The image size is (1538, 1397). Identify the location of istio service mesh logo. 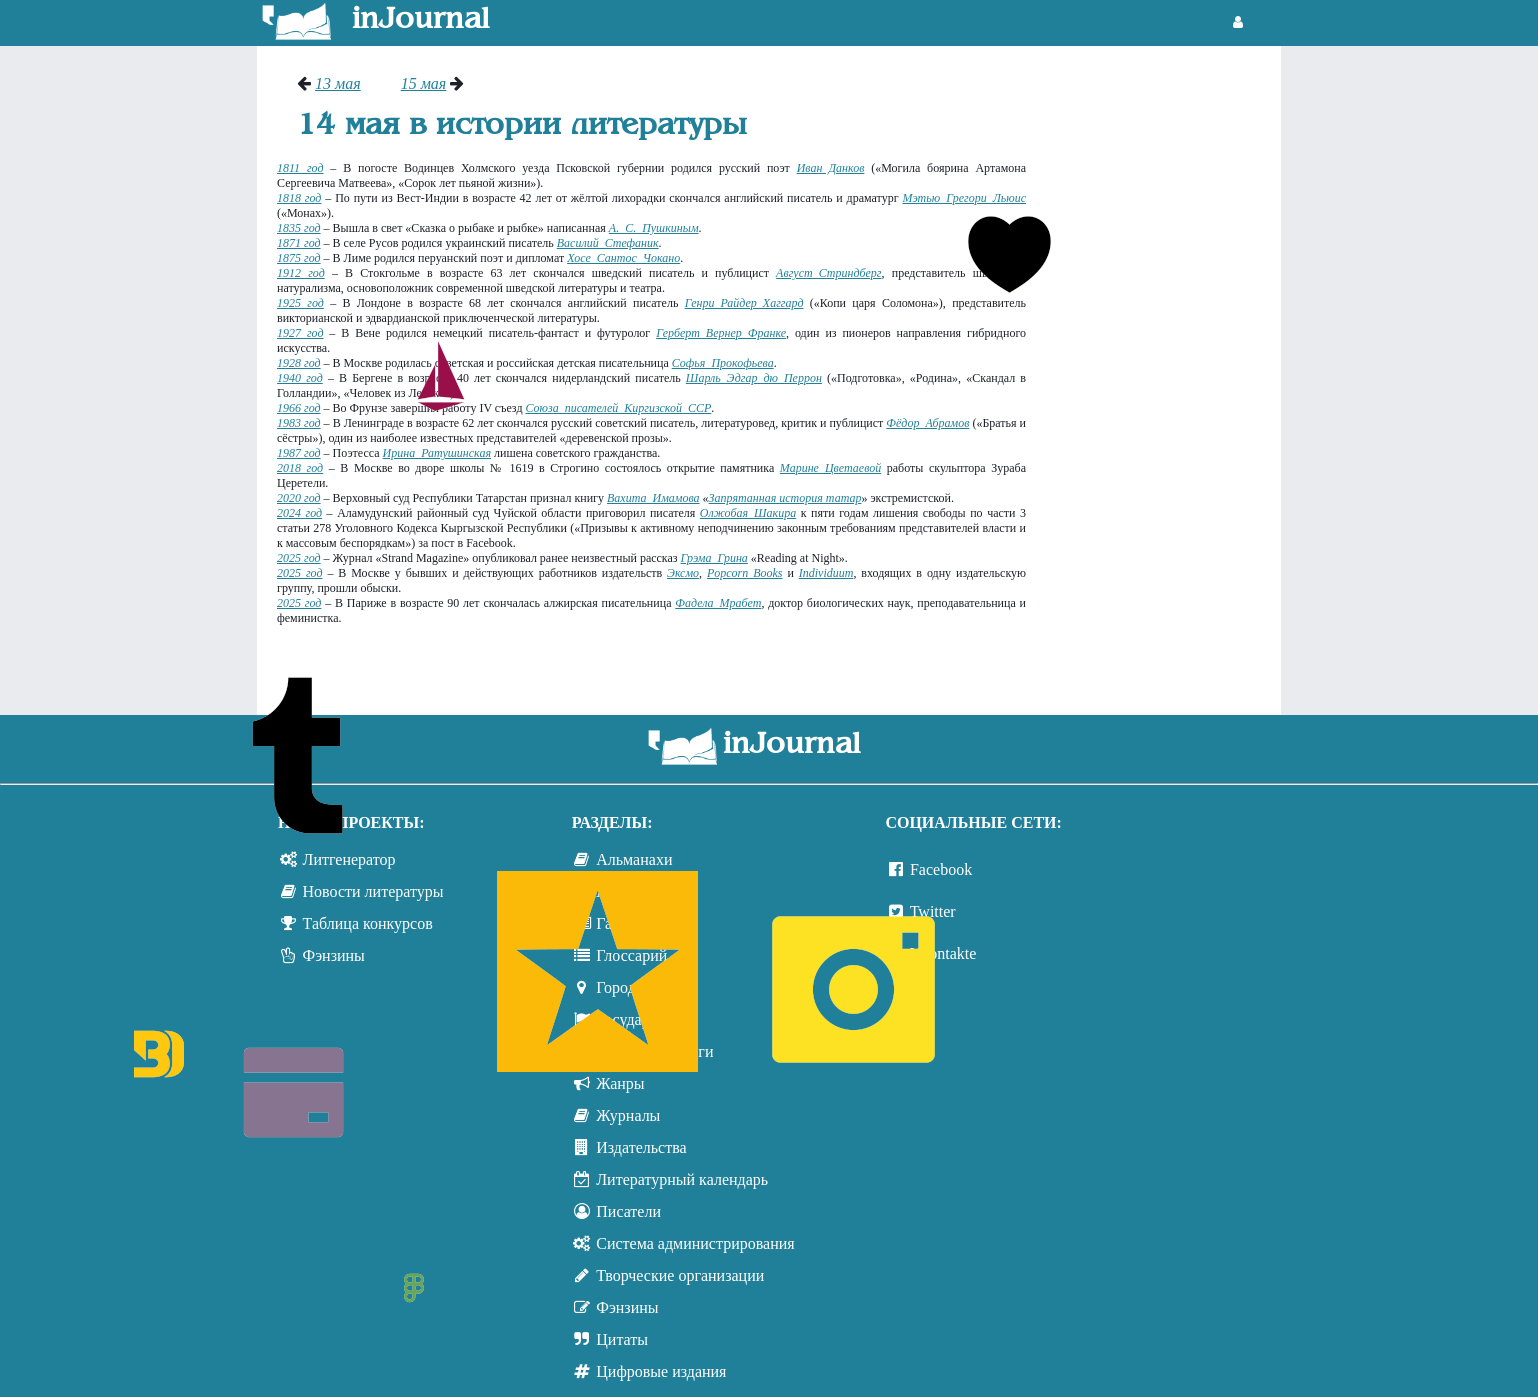
(441, 376).